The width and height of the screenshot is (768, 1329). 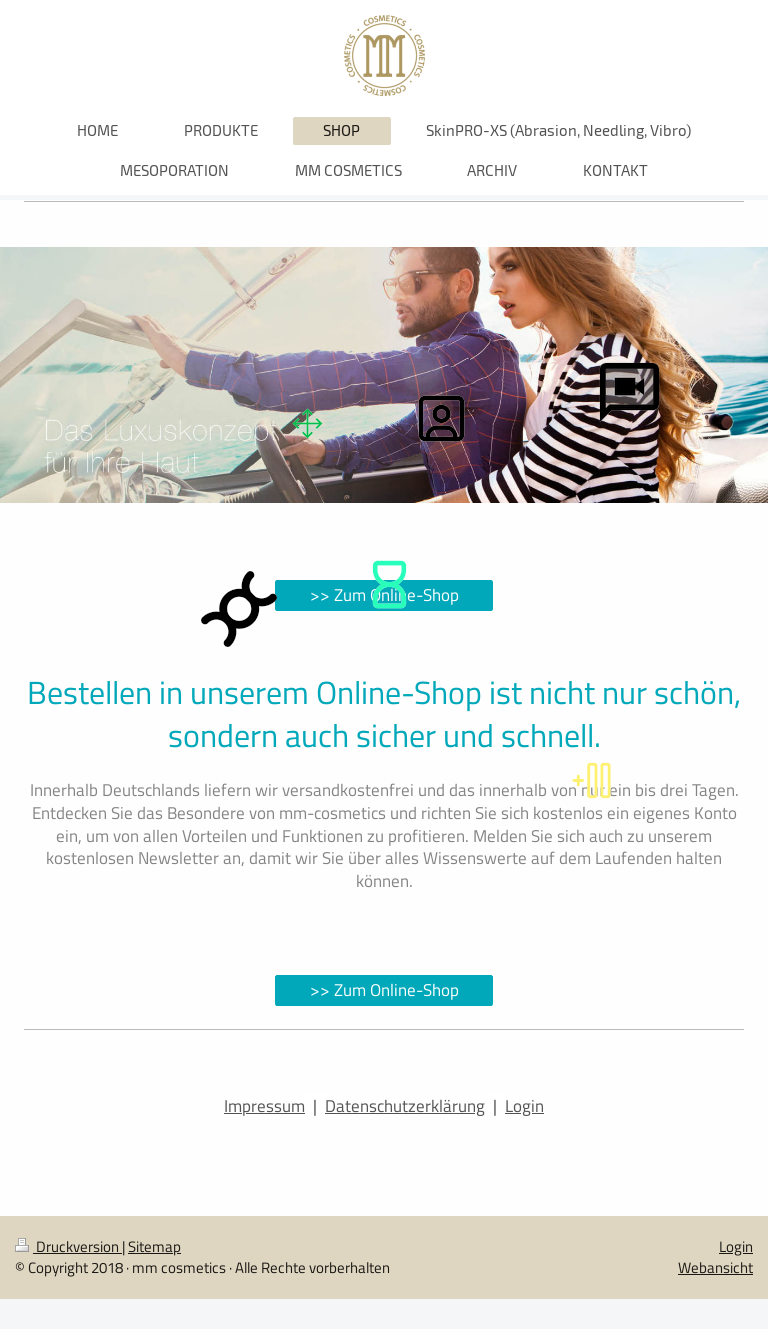 What do you see at coordinates (441, 418) in the screenshot?
I see `view user profile` at bounding box center [441, 418].